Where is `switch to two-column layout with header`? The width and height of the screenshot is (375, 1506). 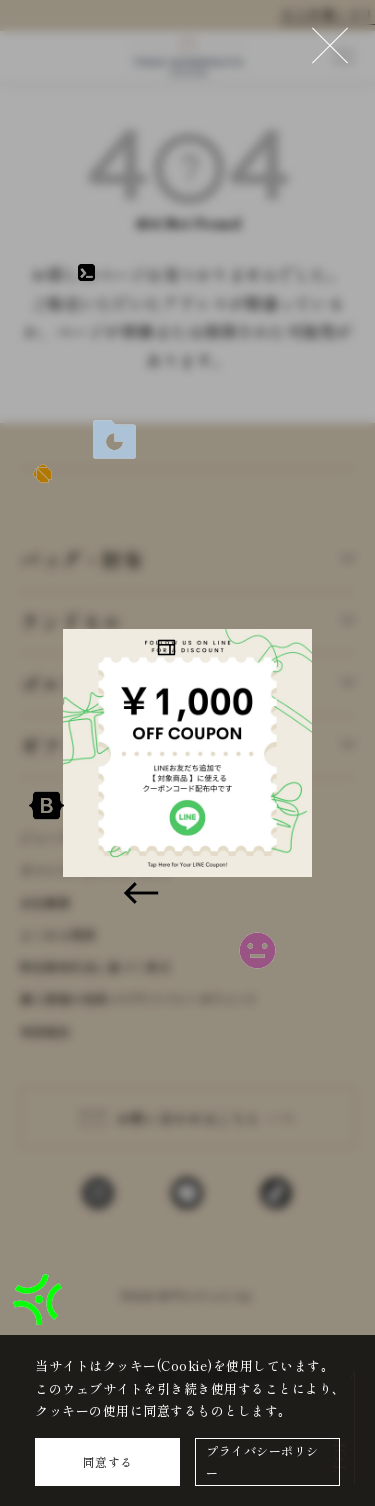 switch to two-column layout with header is located at coordinates (166, 647).